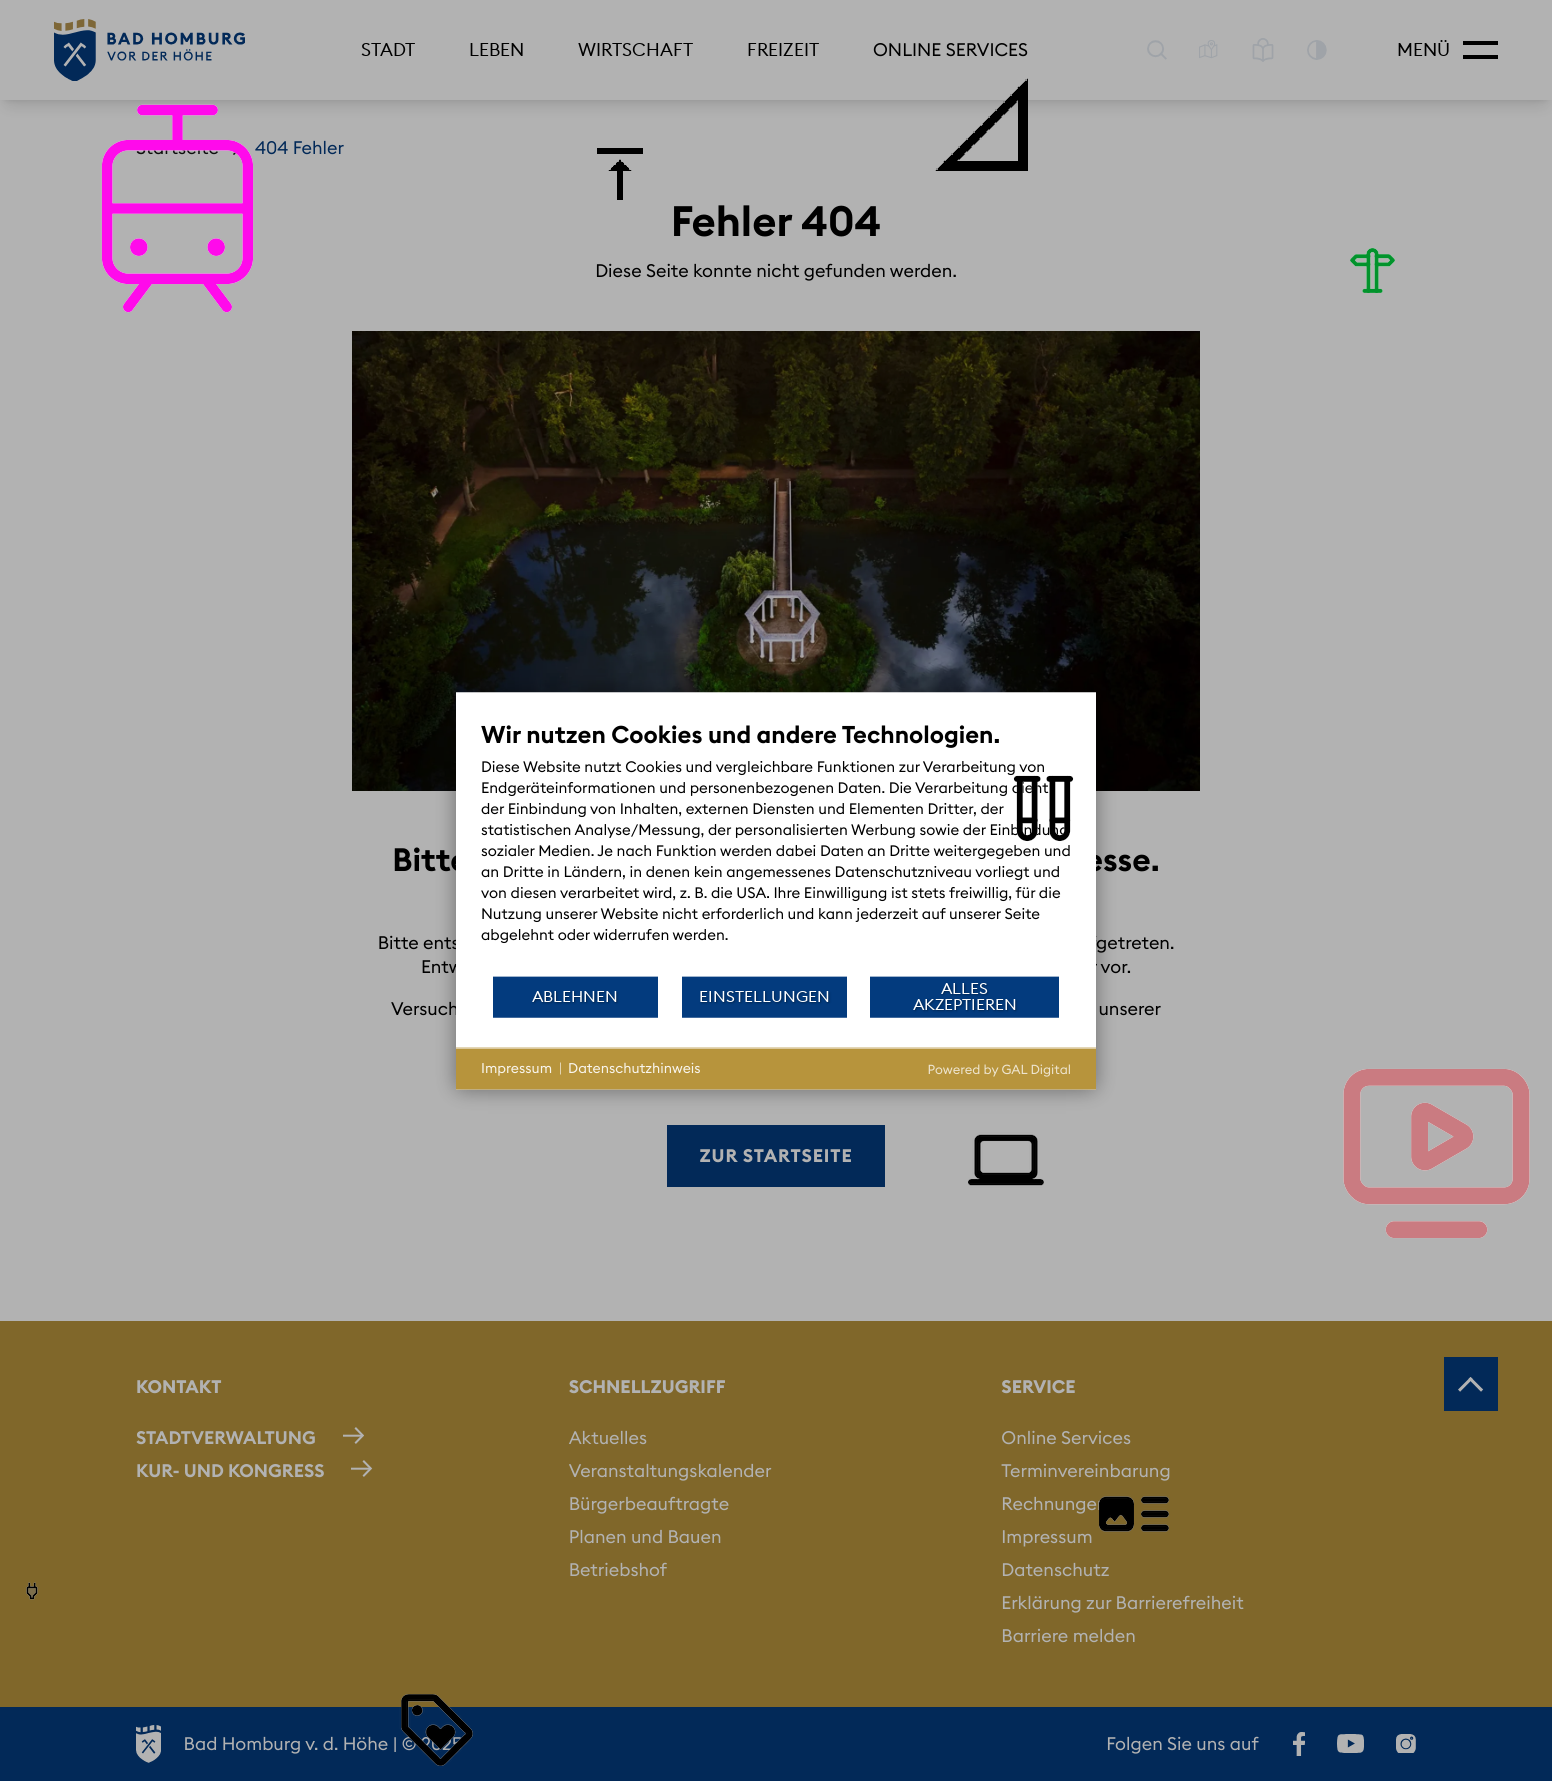 The image size is (1552, 1781). I want to click on view media with text description, so click(1134, 1514).